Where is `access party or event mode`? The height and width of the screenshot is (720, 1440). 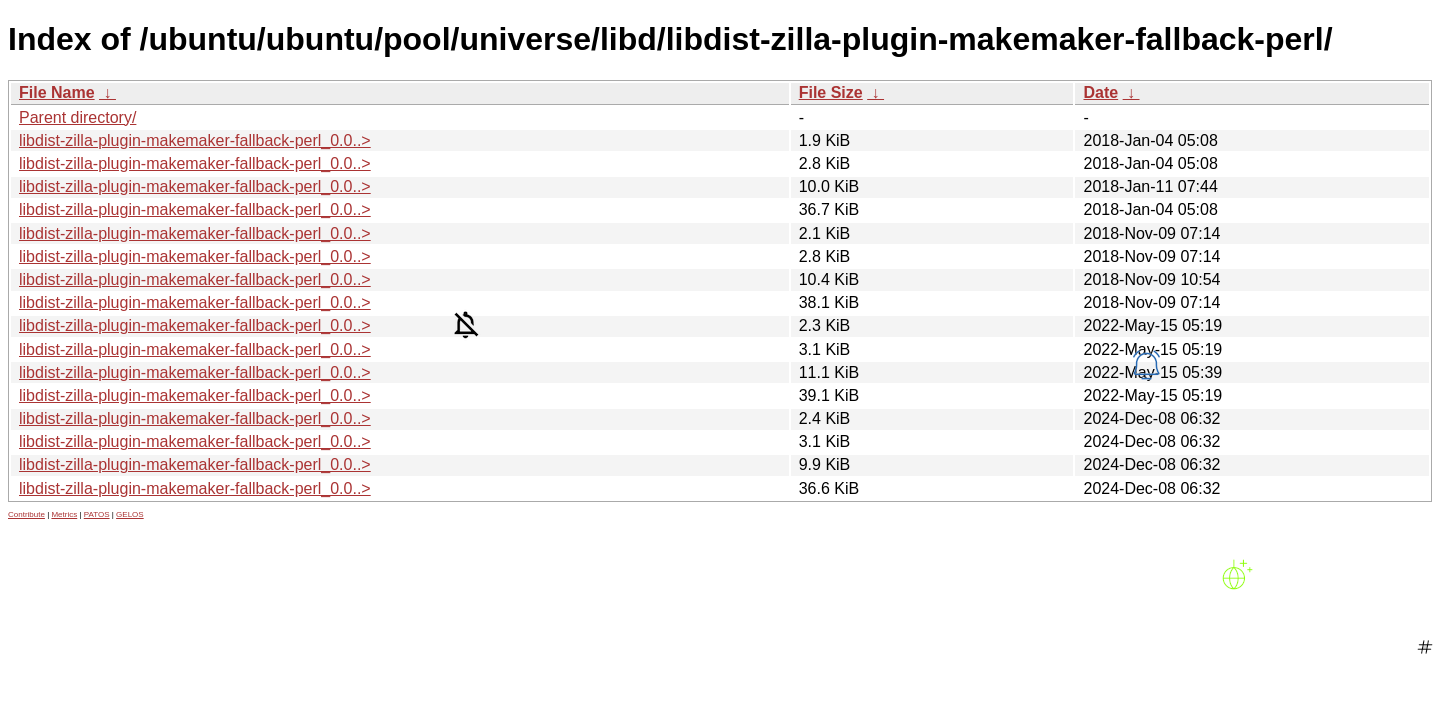
access party or event mode is located at coordinates (1236, 575).